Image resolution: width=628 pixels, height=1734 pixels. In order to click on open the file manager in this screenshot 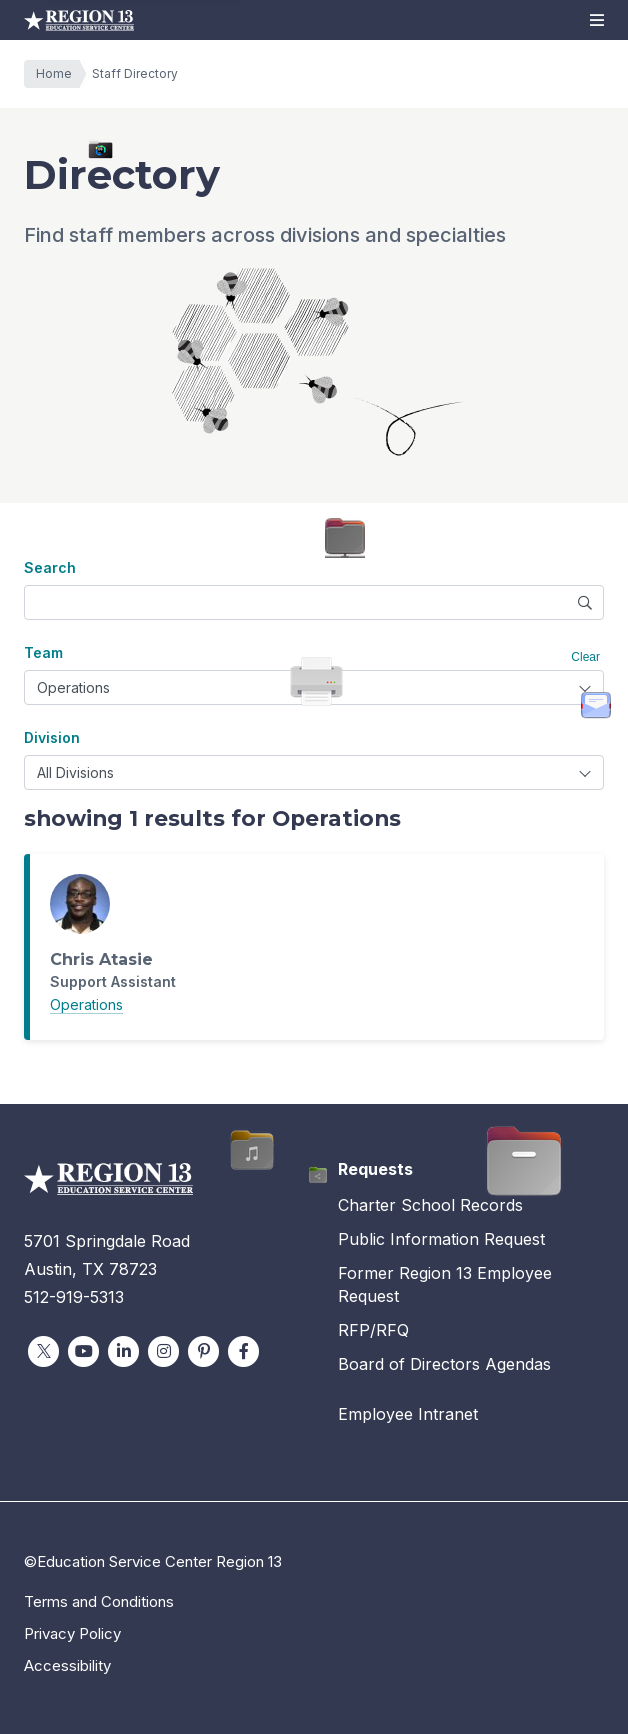, I will do `click(524, 1161)`.